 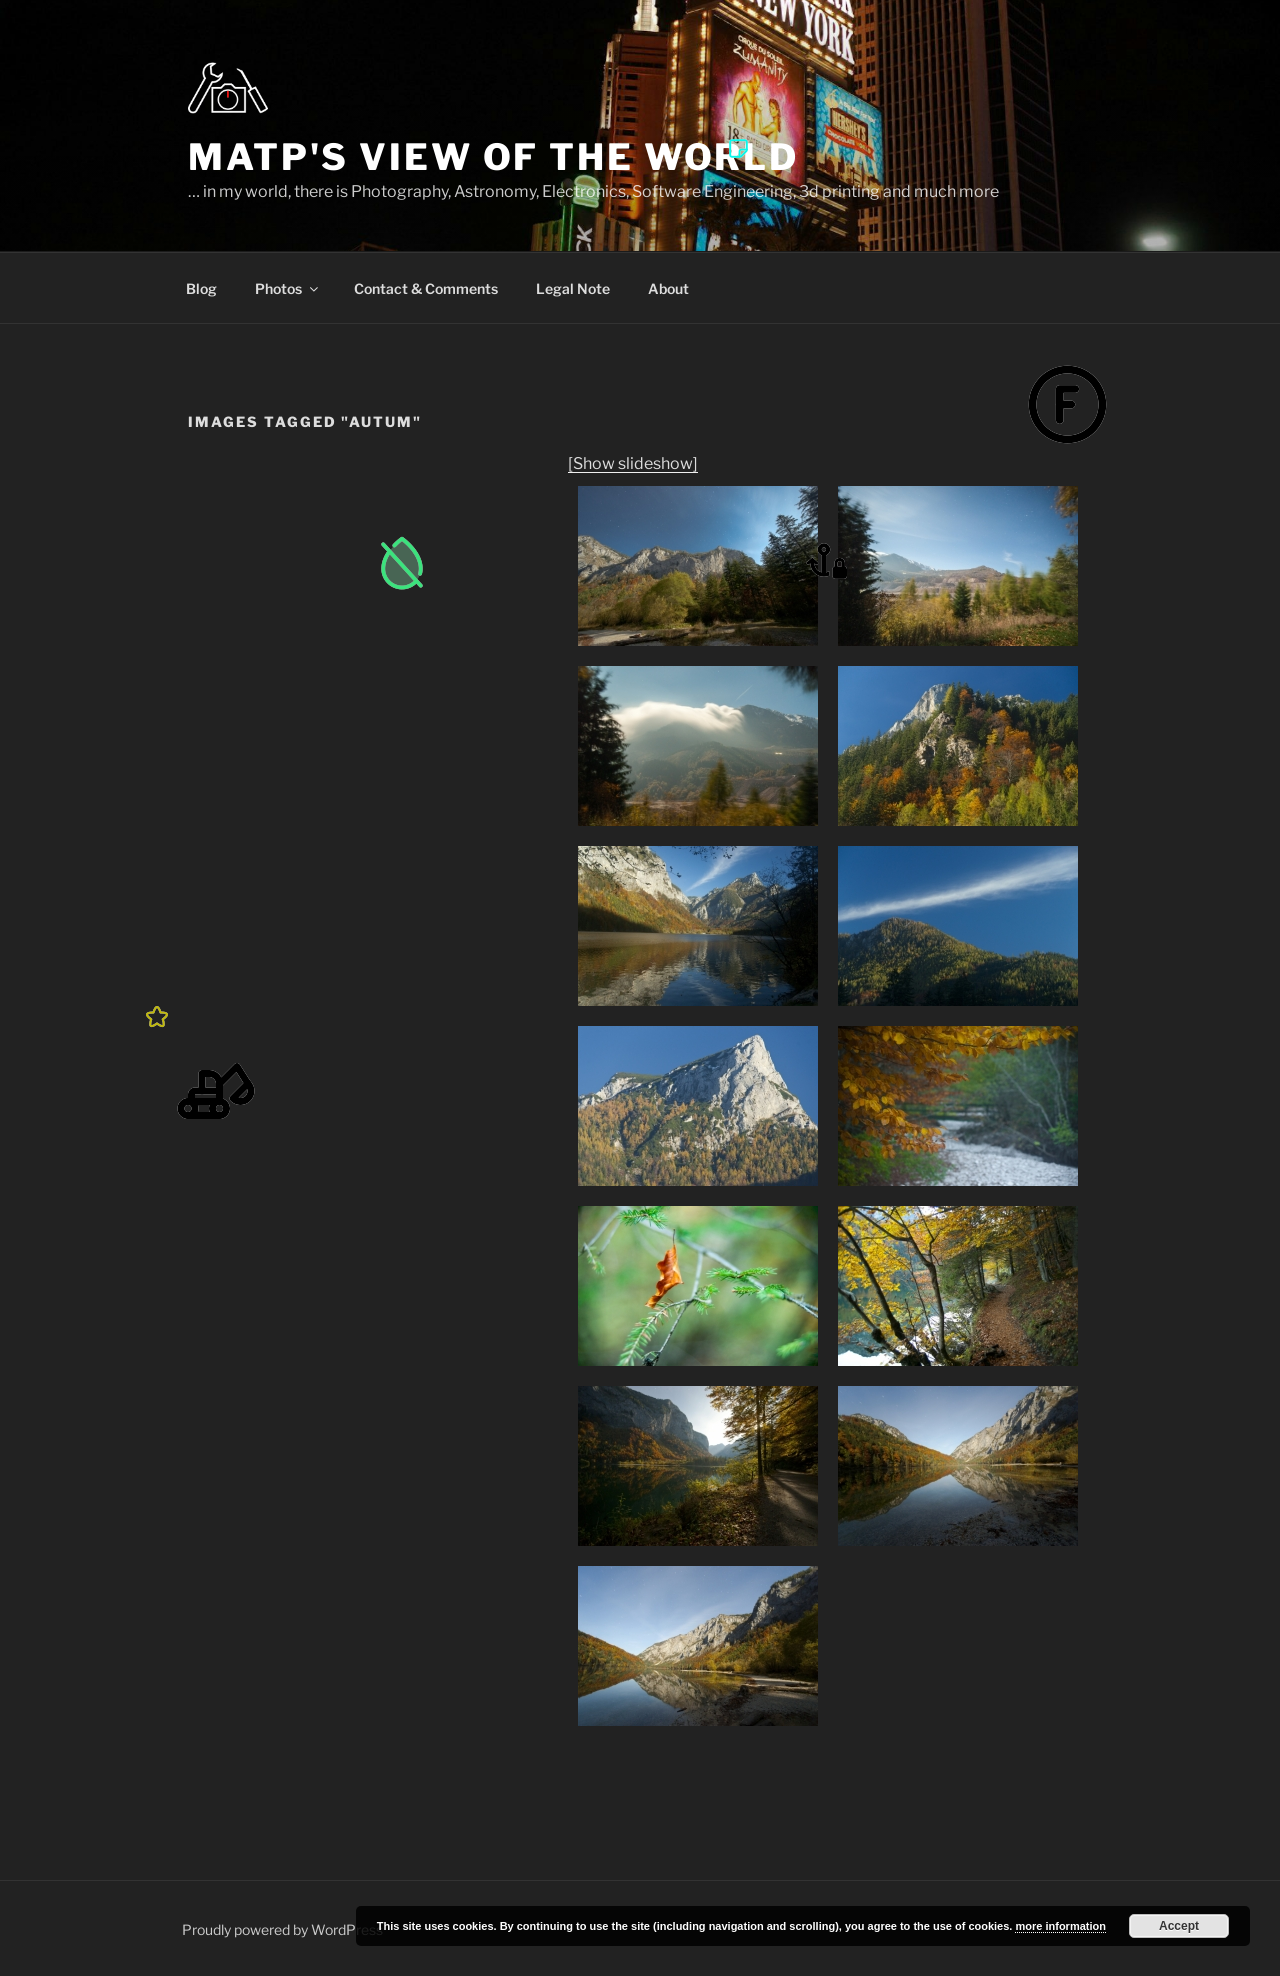 What do you see at coordinates (216, 1091) in the screenshot?
I see `construction or building in progress` at bounding box center [216, 1091].